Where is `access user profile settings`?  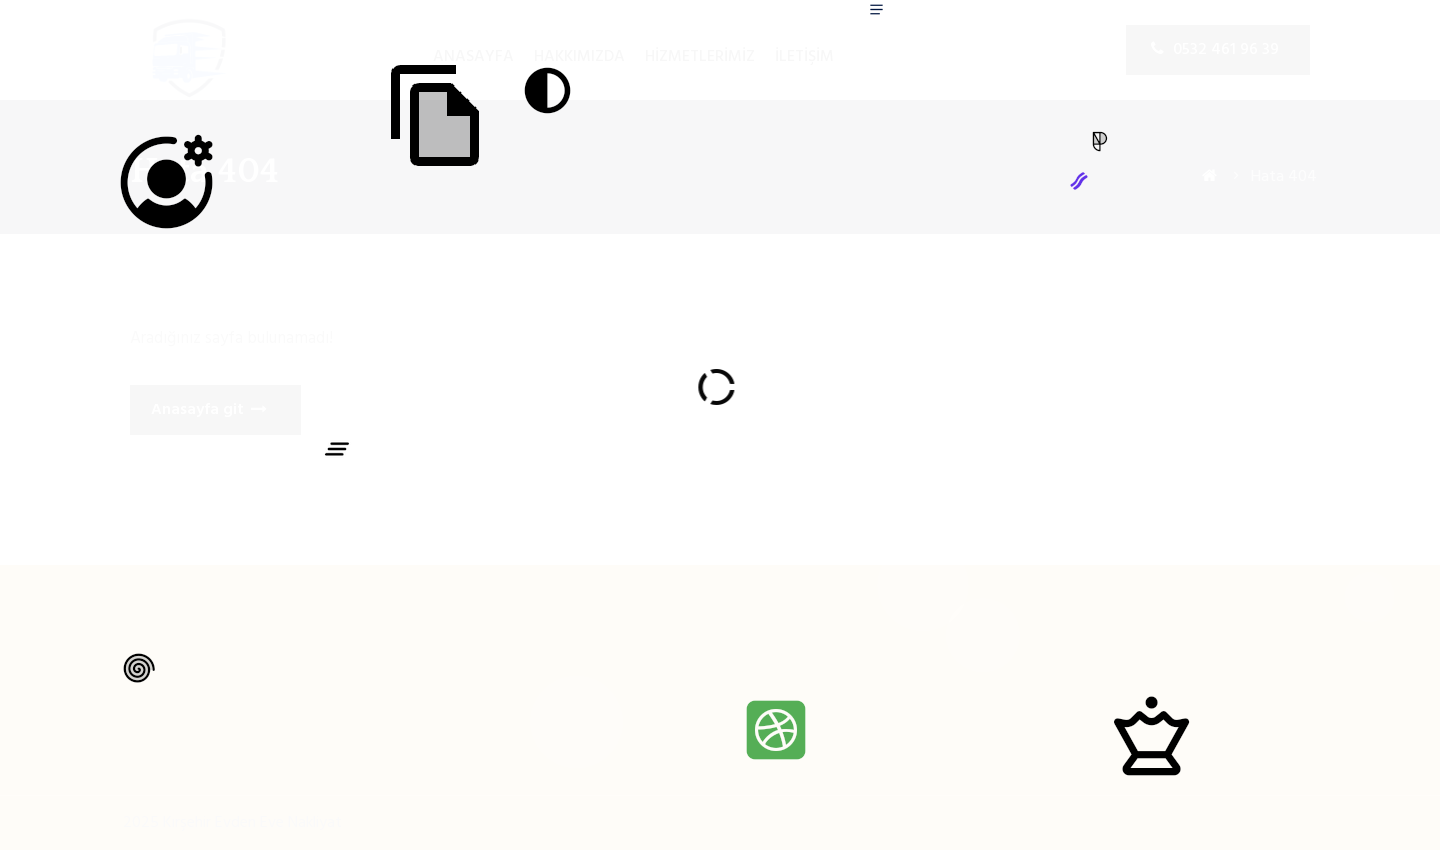 access user profile settings is located at coordinates (166, 182).